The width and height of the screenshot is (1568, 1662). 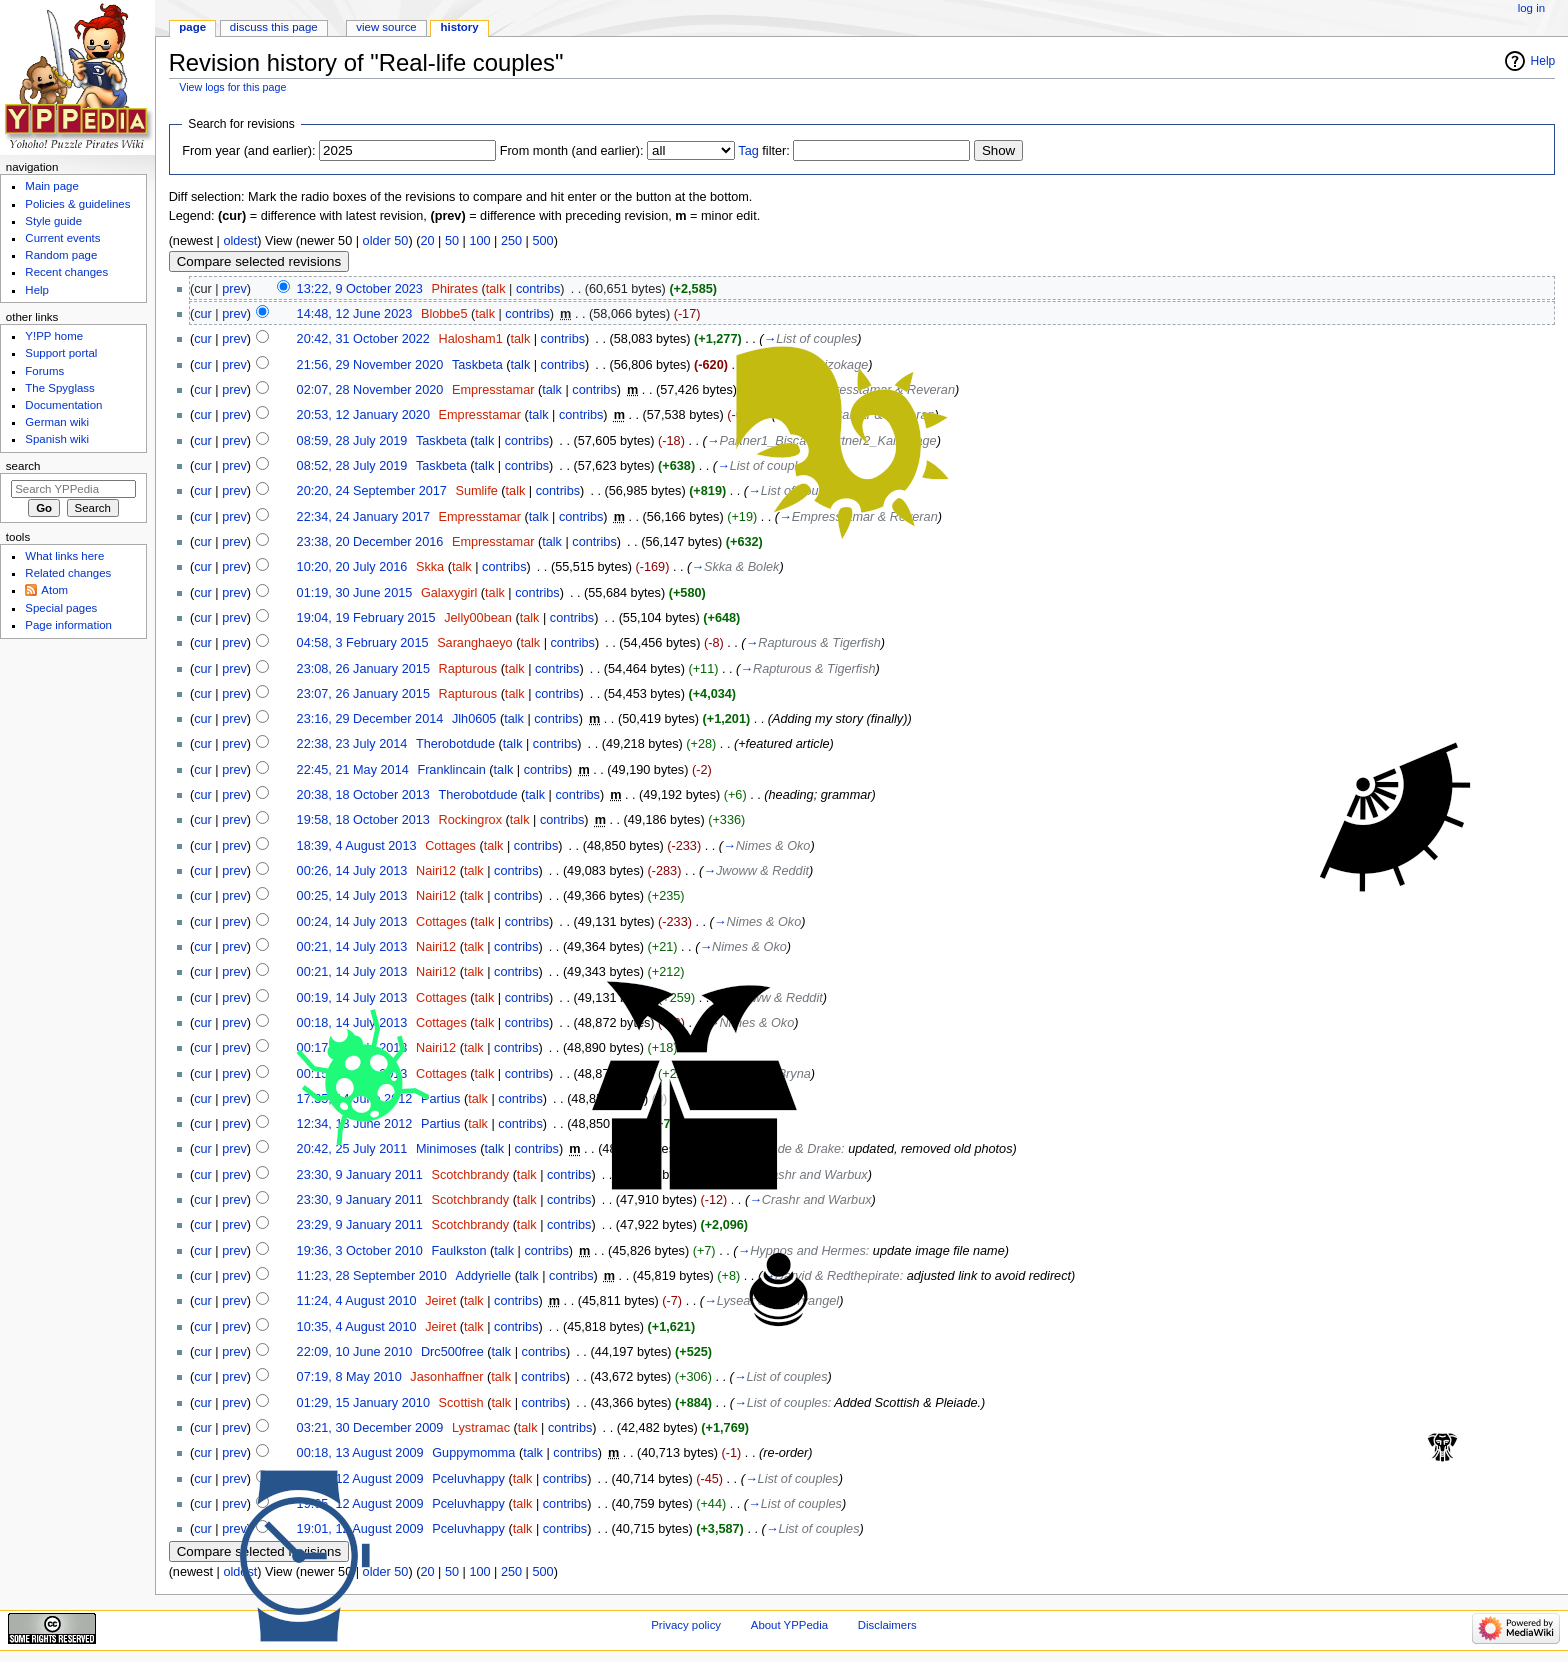 I want to click on elephant character or avatar icon, so click(x=1442, y=1447).